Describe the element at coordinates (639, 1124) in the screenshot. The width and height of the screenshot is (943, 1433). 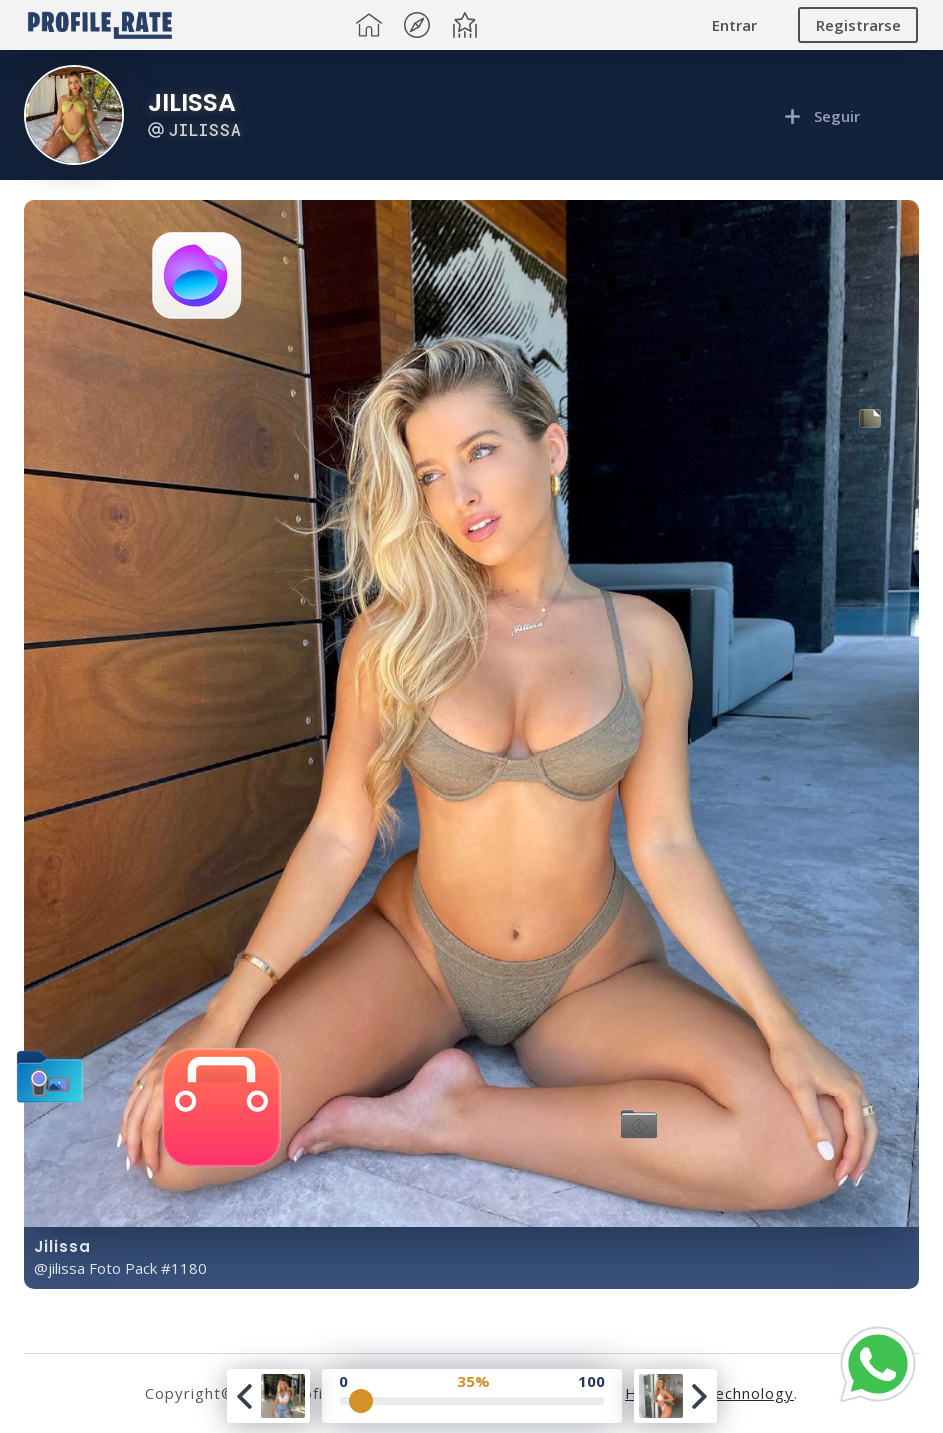
I see `access public or shared folder` at that location.